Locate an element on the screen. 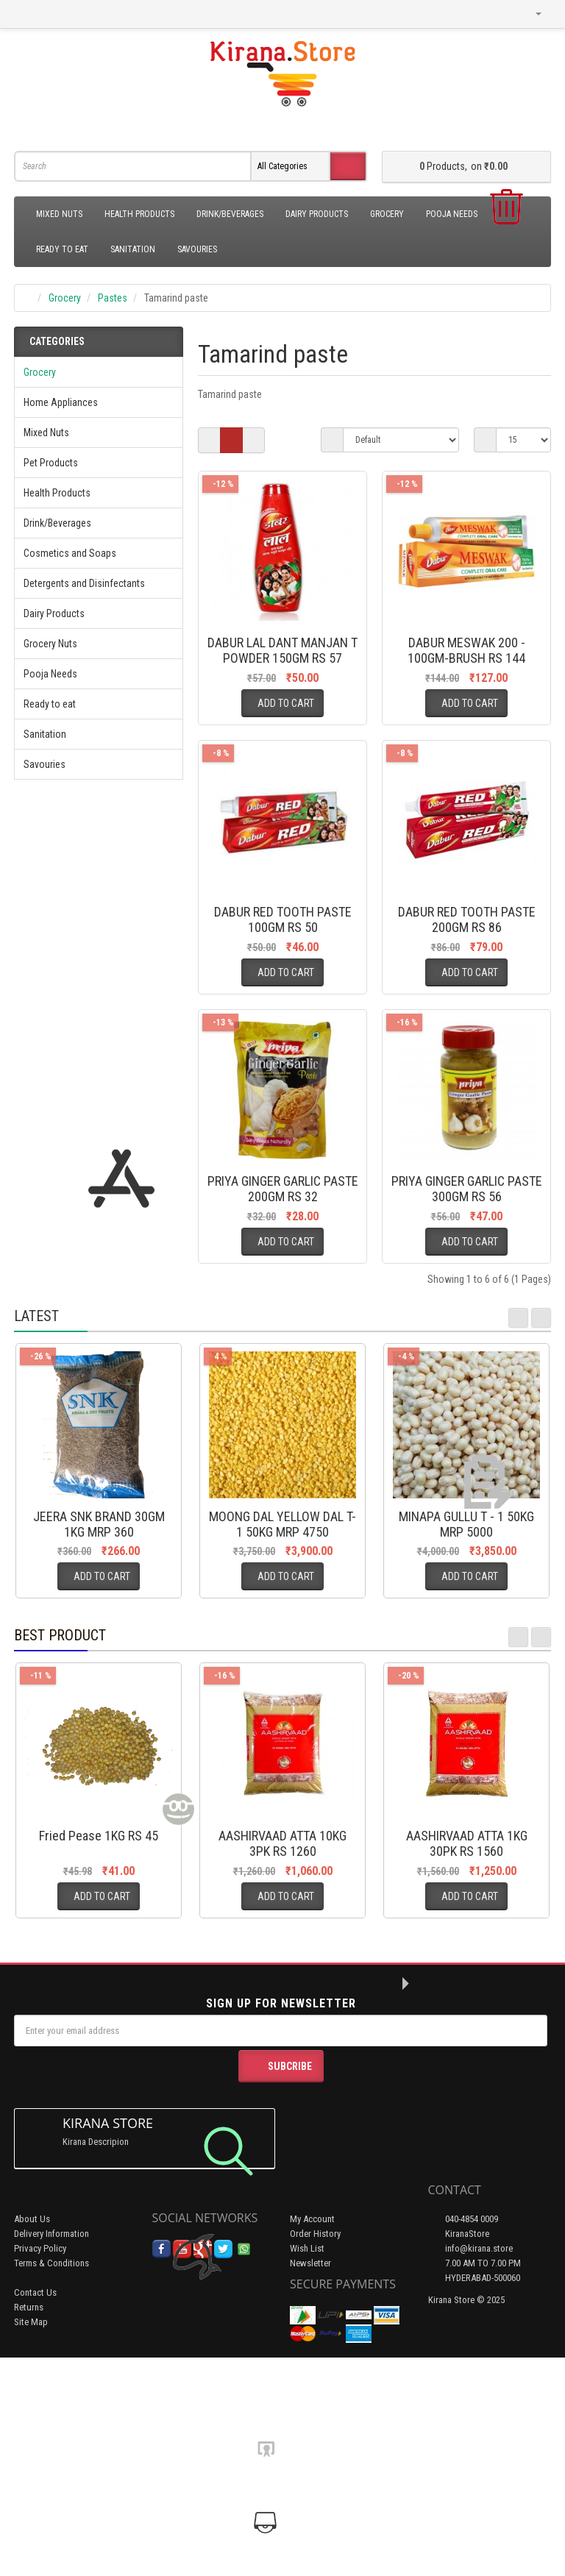  launch orca screen reader application is located at coordinates (196, 2257).